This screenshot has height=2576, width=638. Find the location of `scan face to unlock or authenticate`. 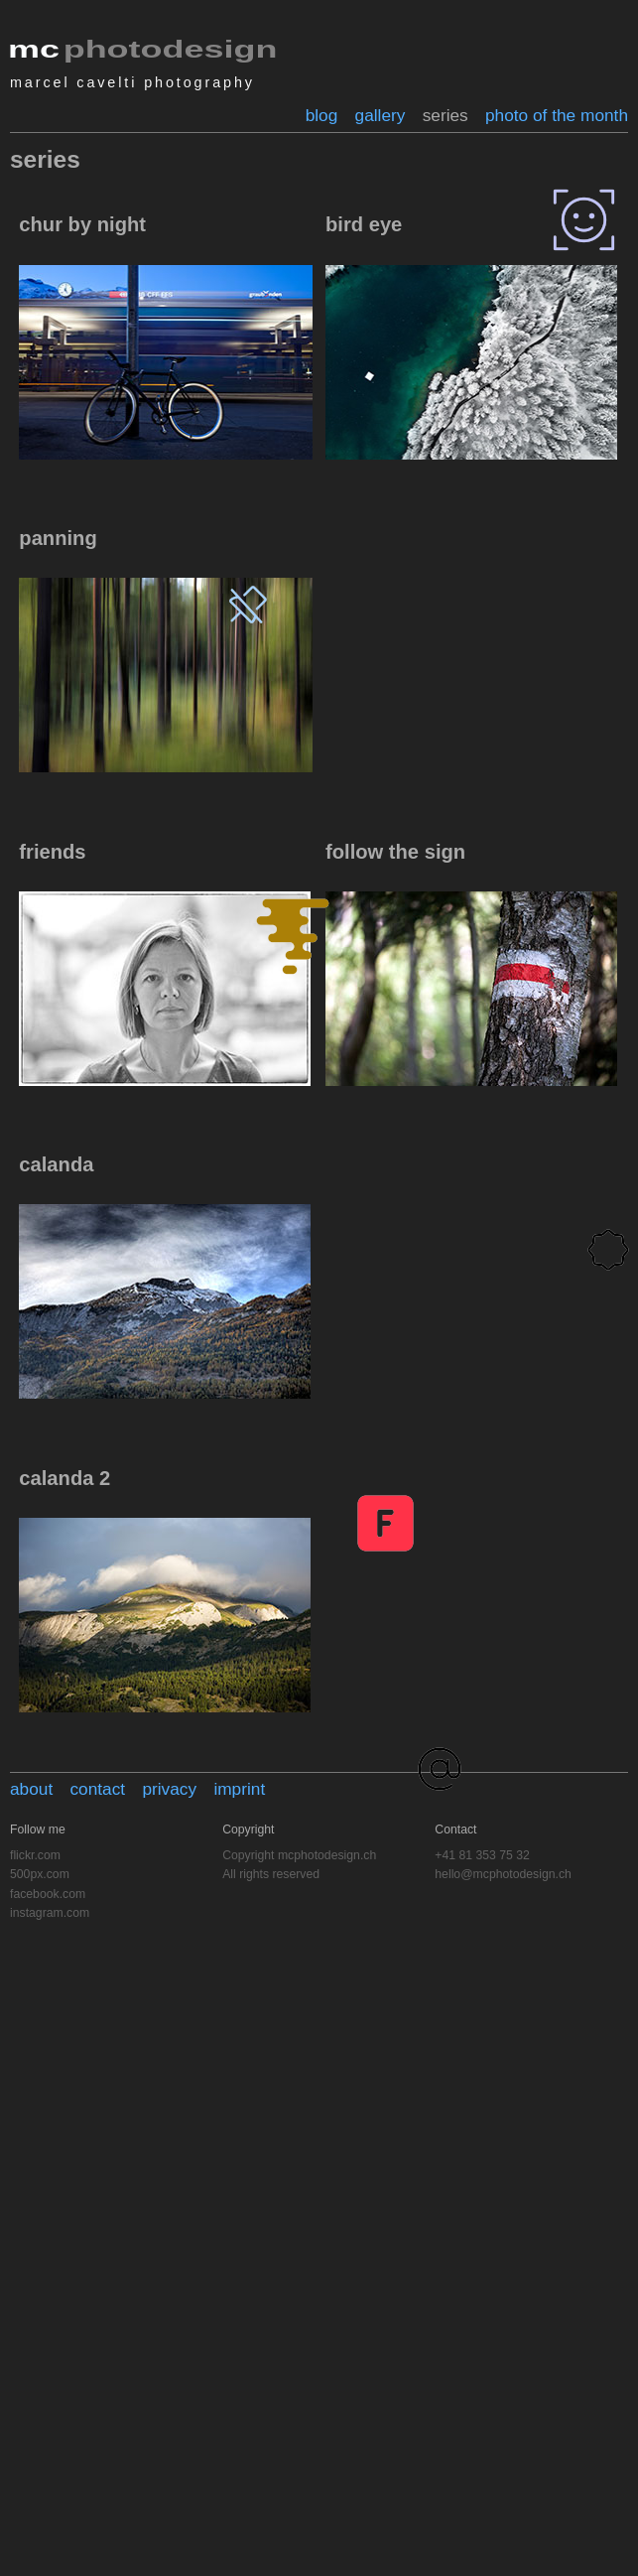

scan face to unlock or authenticate is located at coordinates (583, 219).